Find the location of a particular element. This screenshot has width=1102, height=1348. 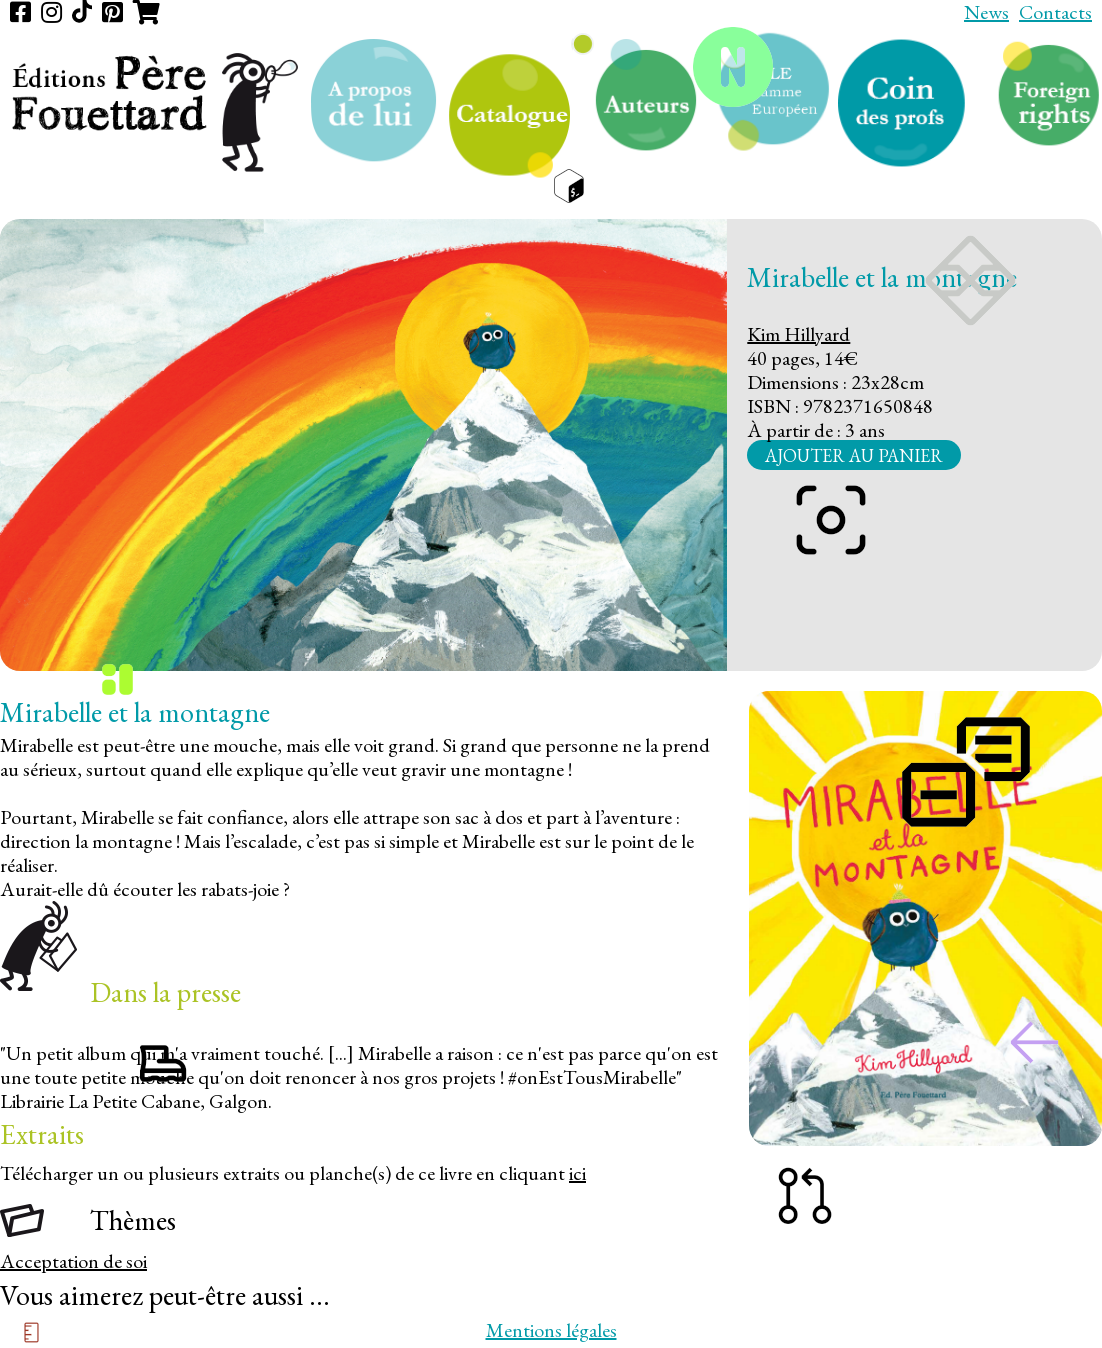

open bash terminal is located at coordinates (569, 186).